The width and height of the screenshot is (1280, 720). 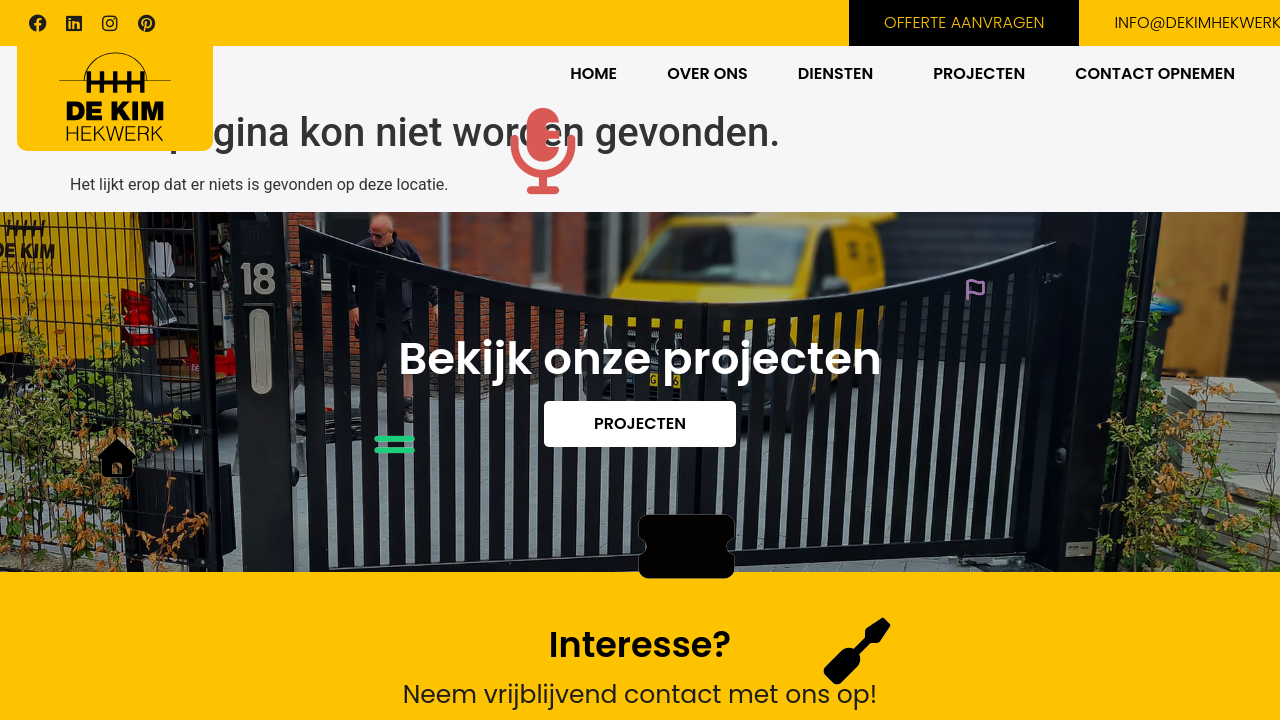 What do you see at coordinates (857, 651) in the screenshot?
I see `access settings or configuration options` at bounding box center [857, 651].